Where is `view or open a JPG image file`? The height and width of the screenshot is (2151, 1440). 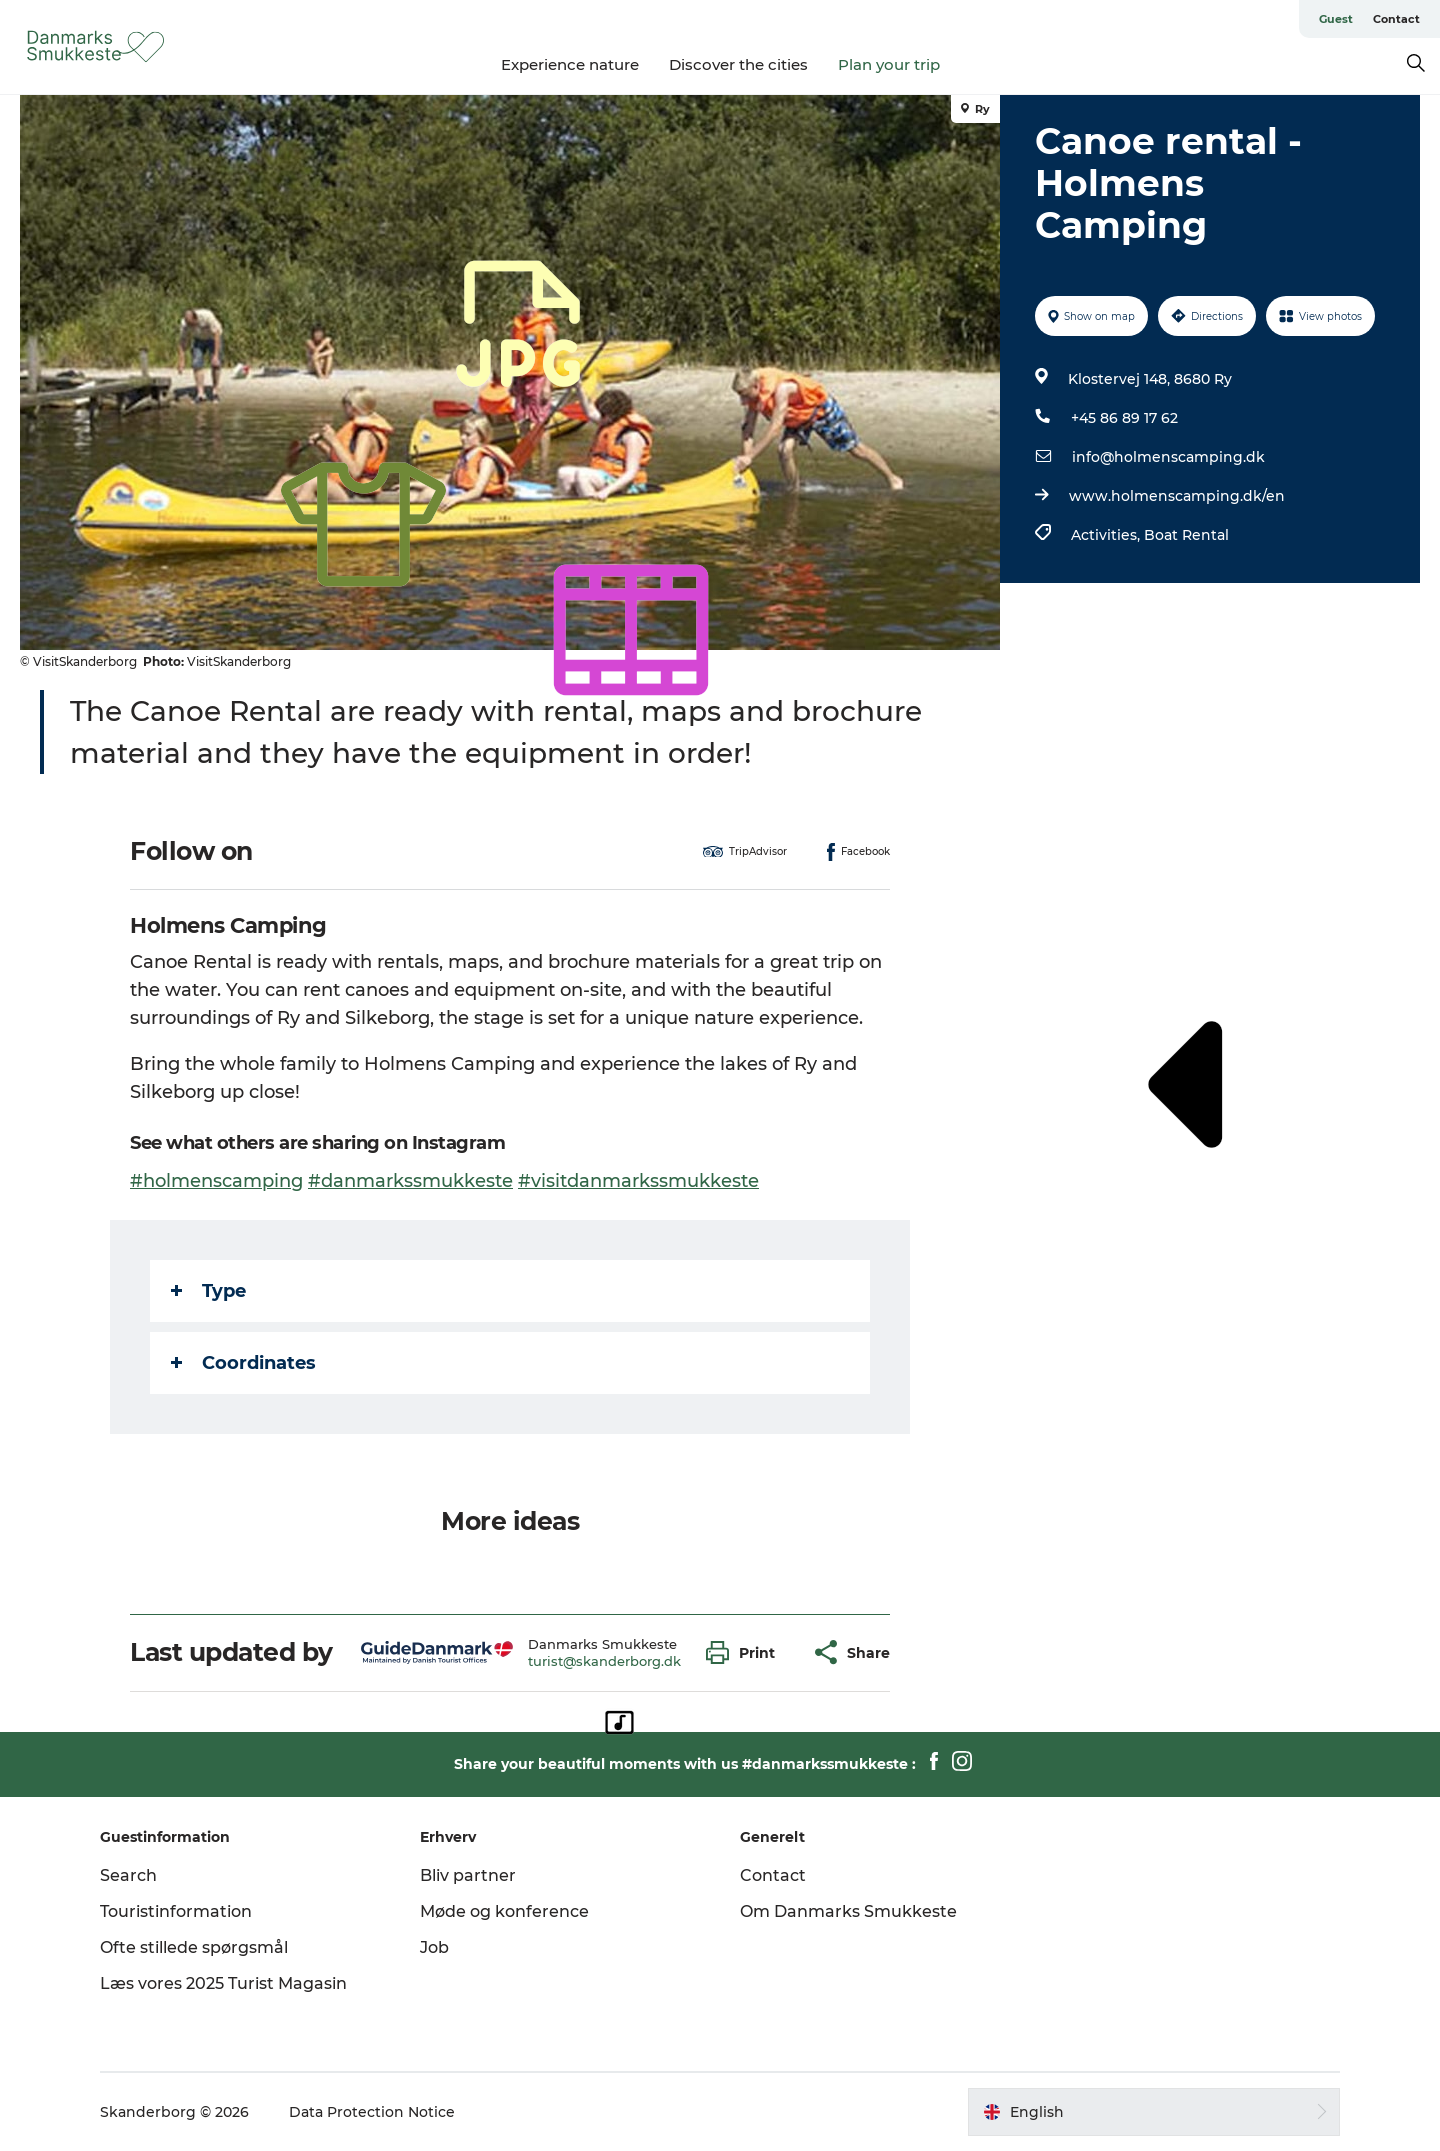 view or open a JPG image file is located at coordinates (522, 329).